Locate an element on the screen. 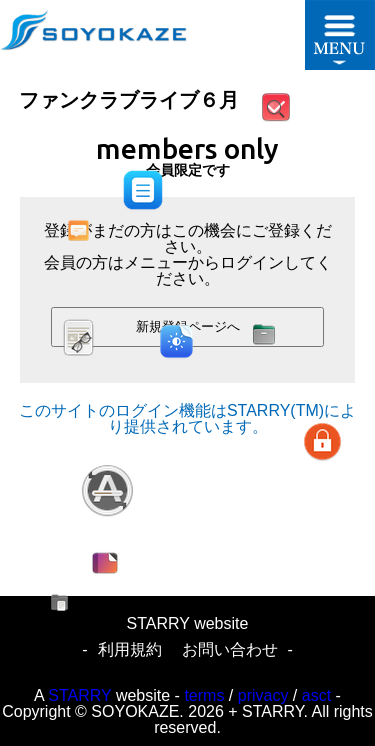 This screenshot has width=375, height=746. open file manager application is located at coordinates (264, 334).